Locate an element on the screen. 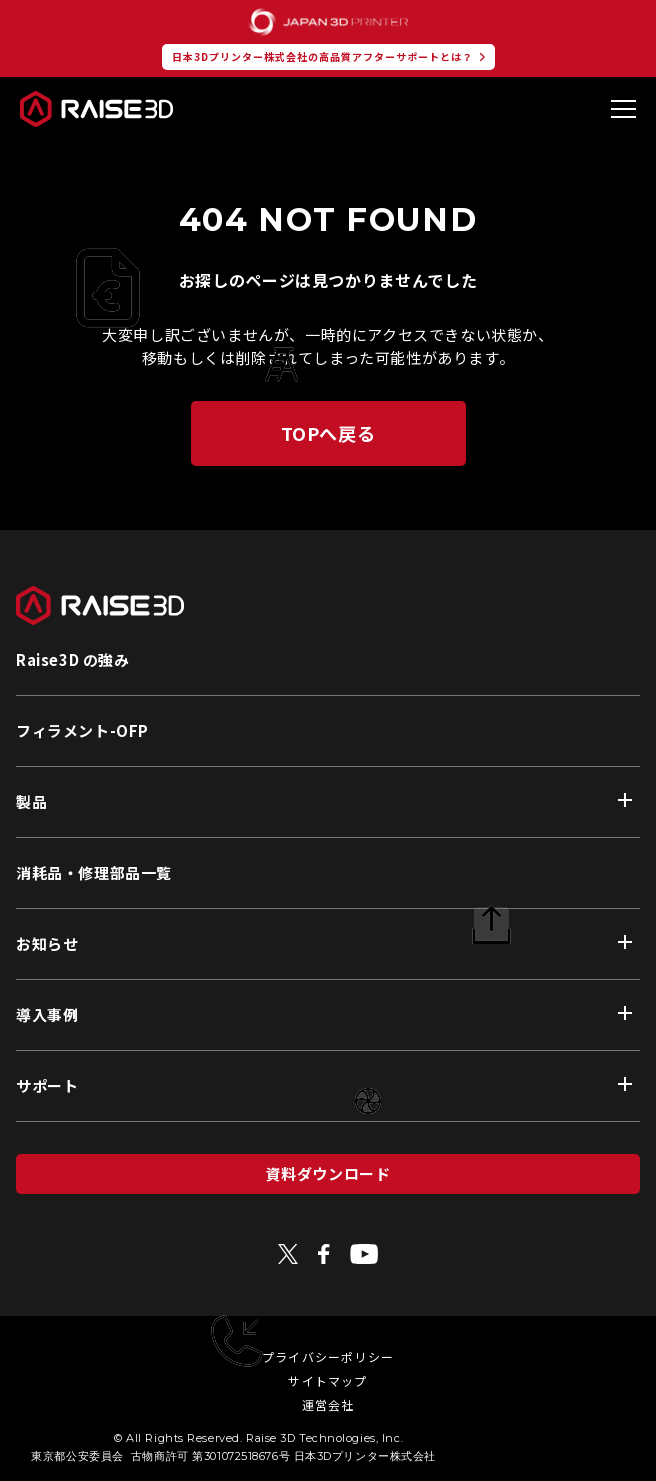 This screenshot has width=656, height=1481. upload a file or document is located at coordinates (491, 926).